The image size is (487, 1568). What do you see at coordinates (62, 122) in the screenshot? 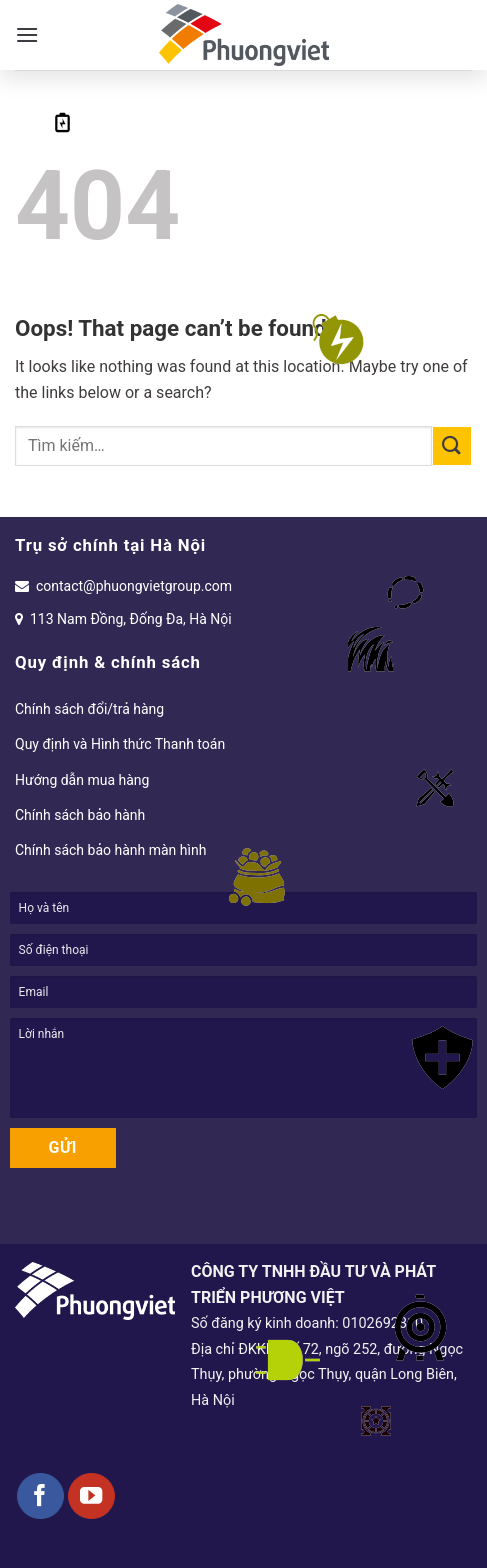
I see `view battery status or power level` at bounding box center [62, 122].